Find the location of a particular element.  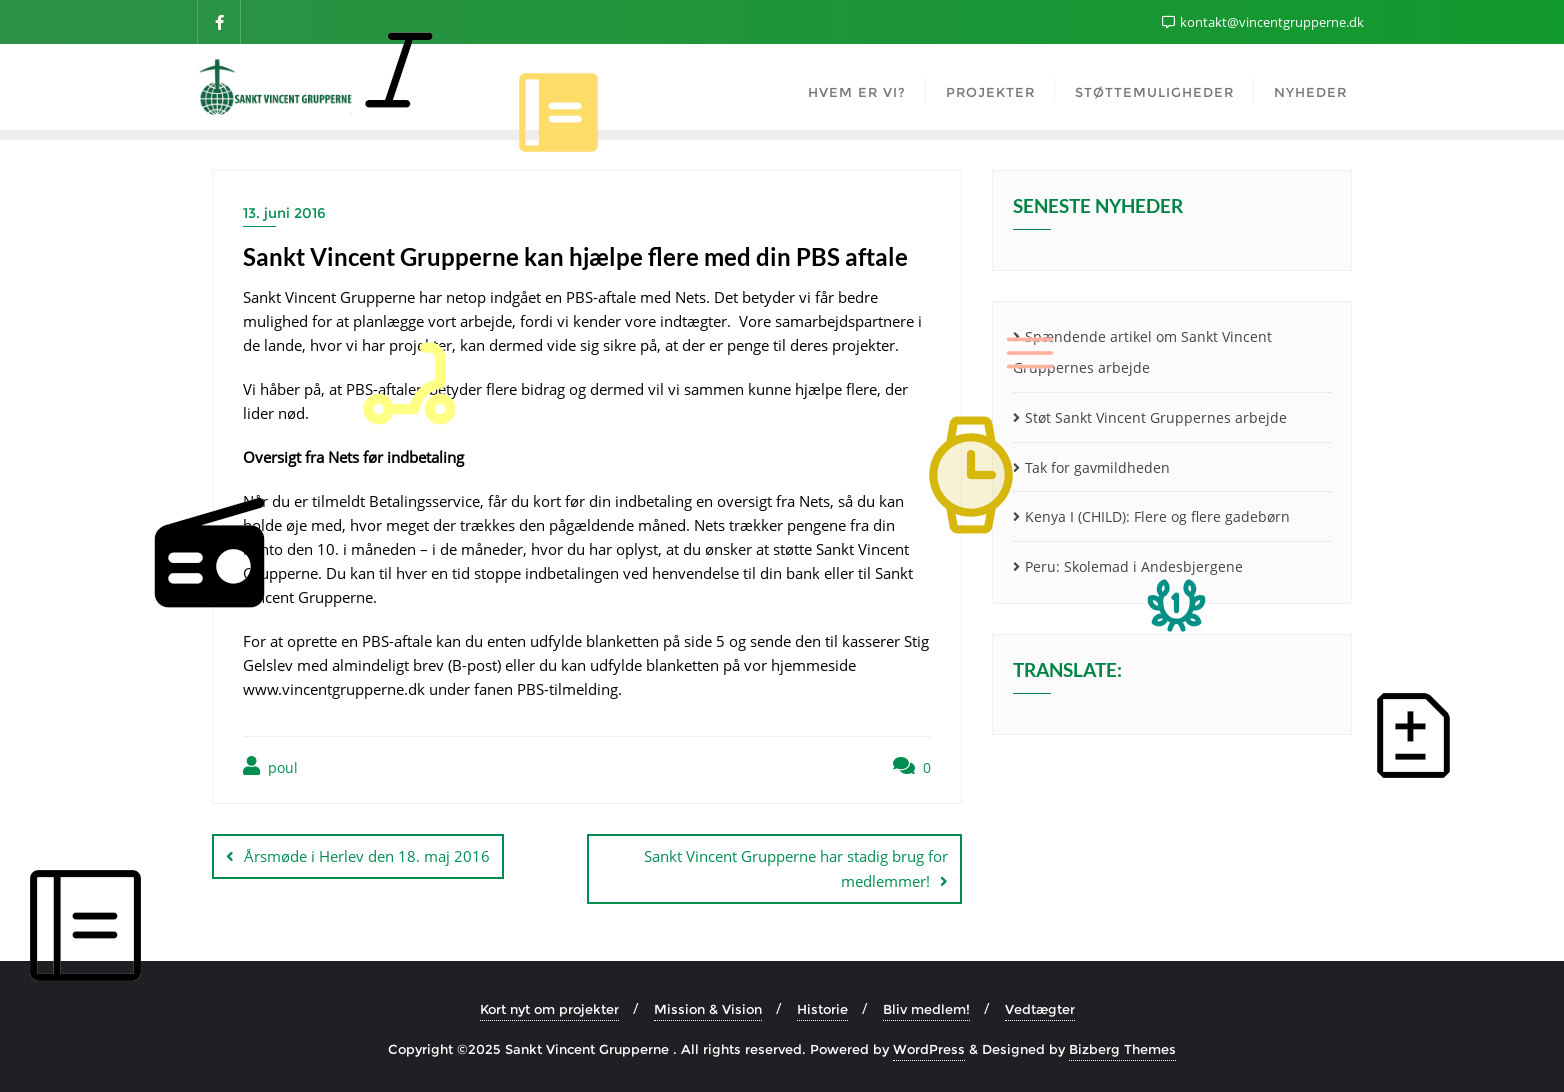

apply italic formatting to selected text is located at coordinates (399, 70).